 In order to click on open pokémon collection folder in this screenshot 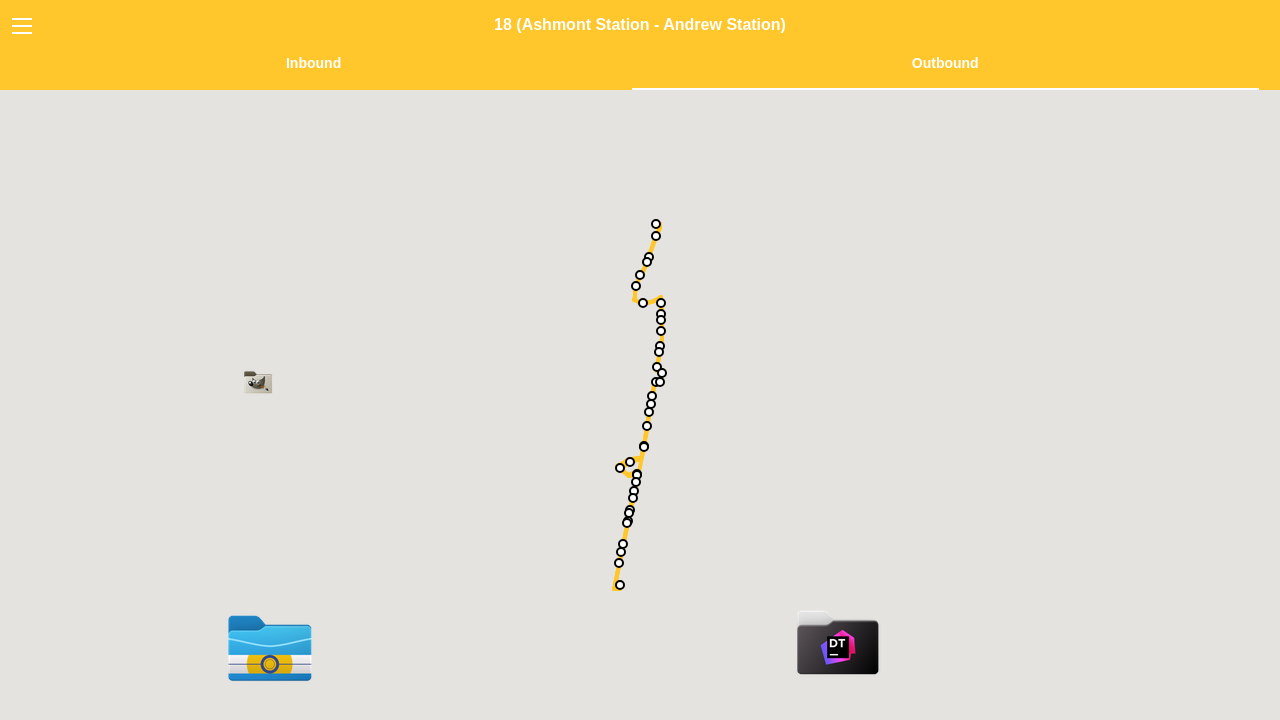, I will do `click(269, 650)`.